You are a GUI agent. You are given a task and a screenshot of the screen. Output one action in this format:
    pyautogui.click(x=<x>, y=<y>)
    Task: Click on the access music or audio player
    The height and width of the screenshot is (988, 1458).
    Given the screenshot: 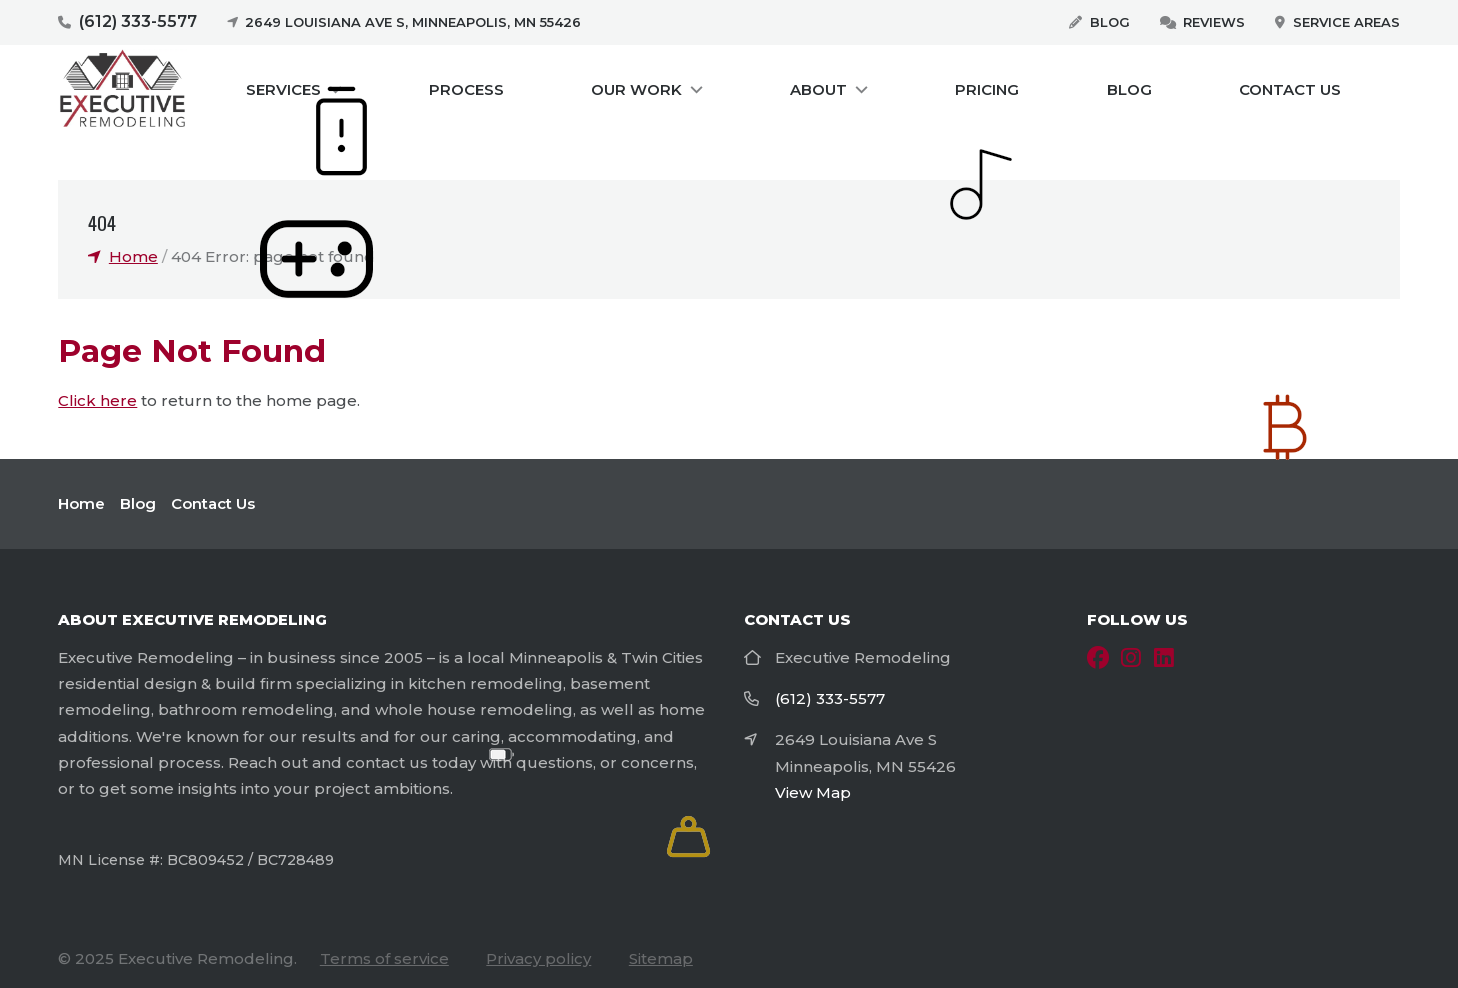 What is the action you would take?
    pyautogui.click(x=981, y=183)
    